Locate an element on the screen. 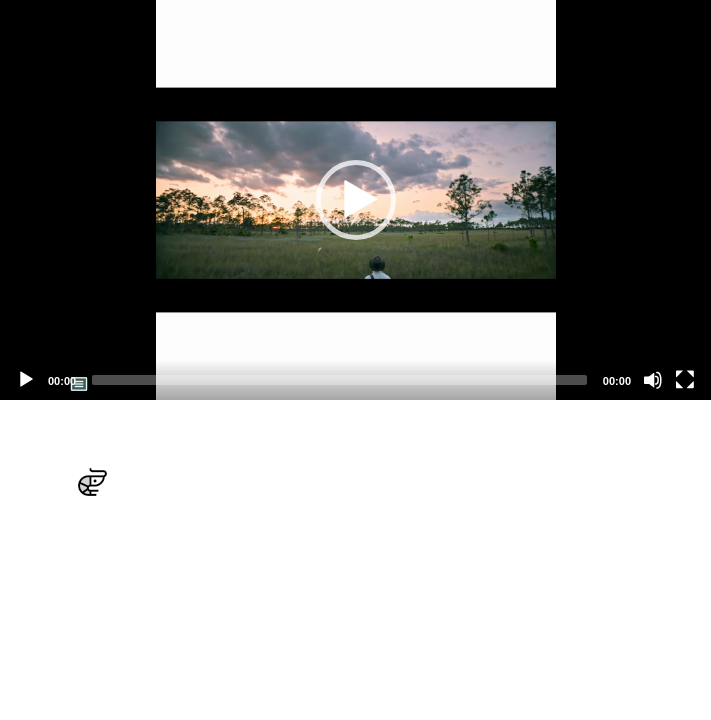  view article or document content is located at coordinates (79, 384).